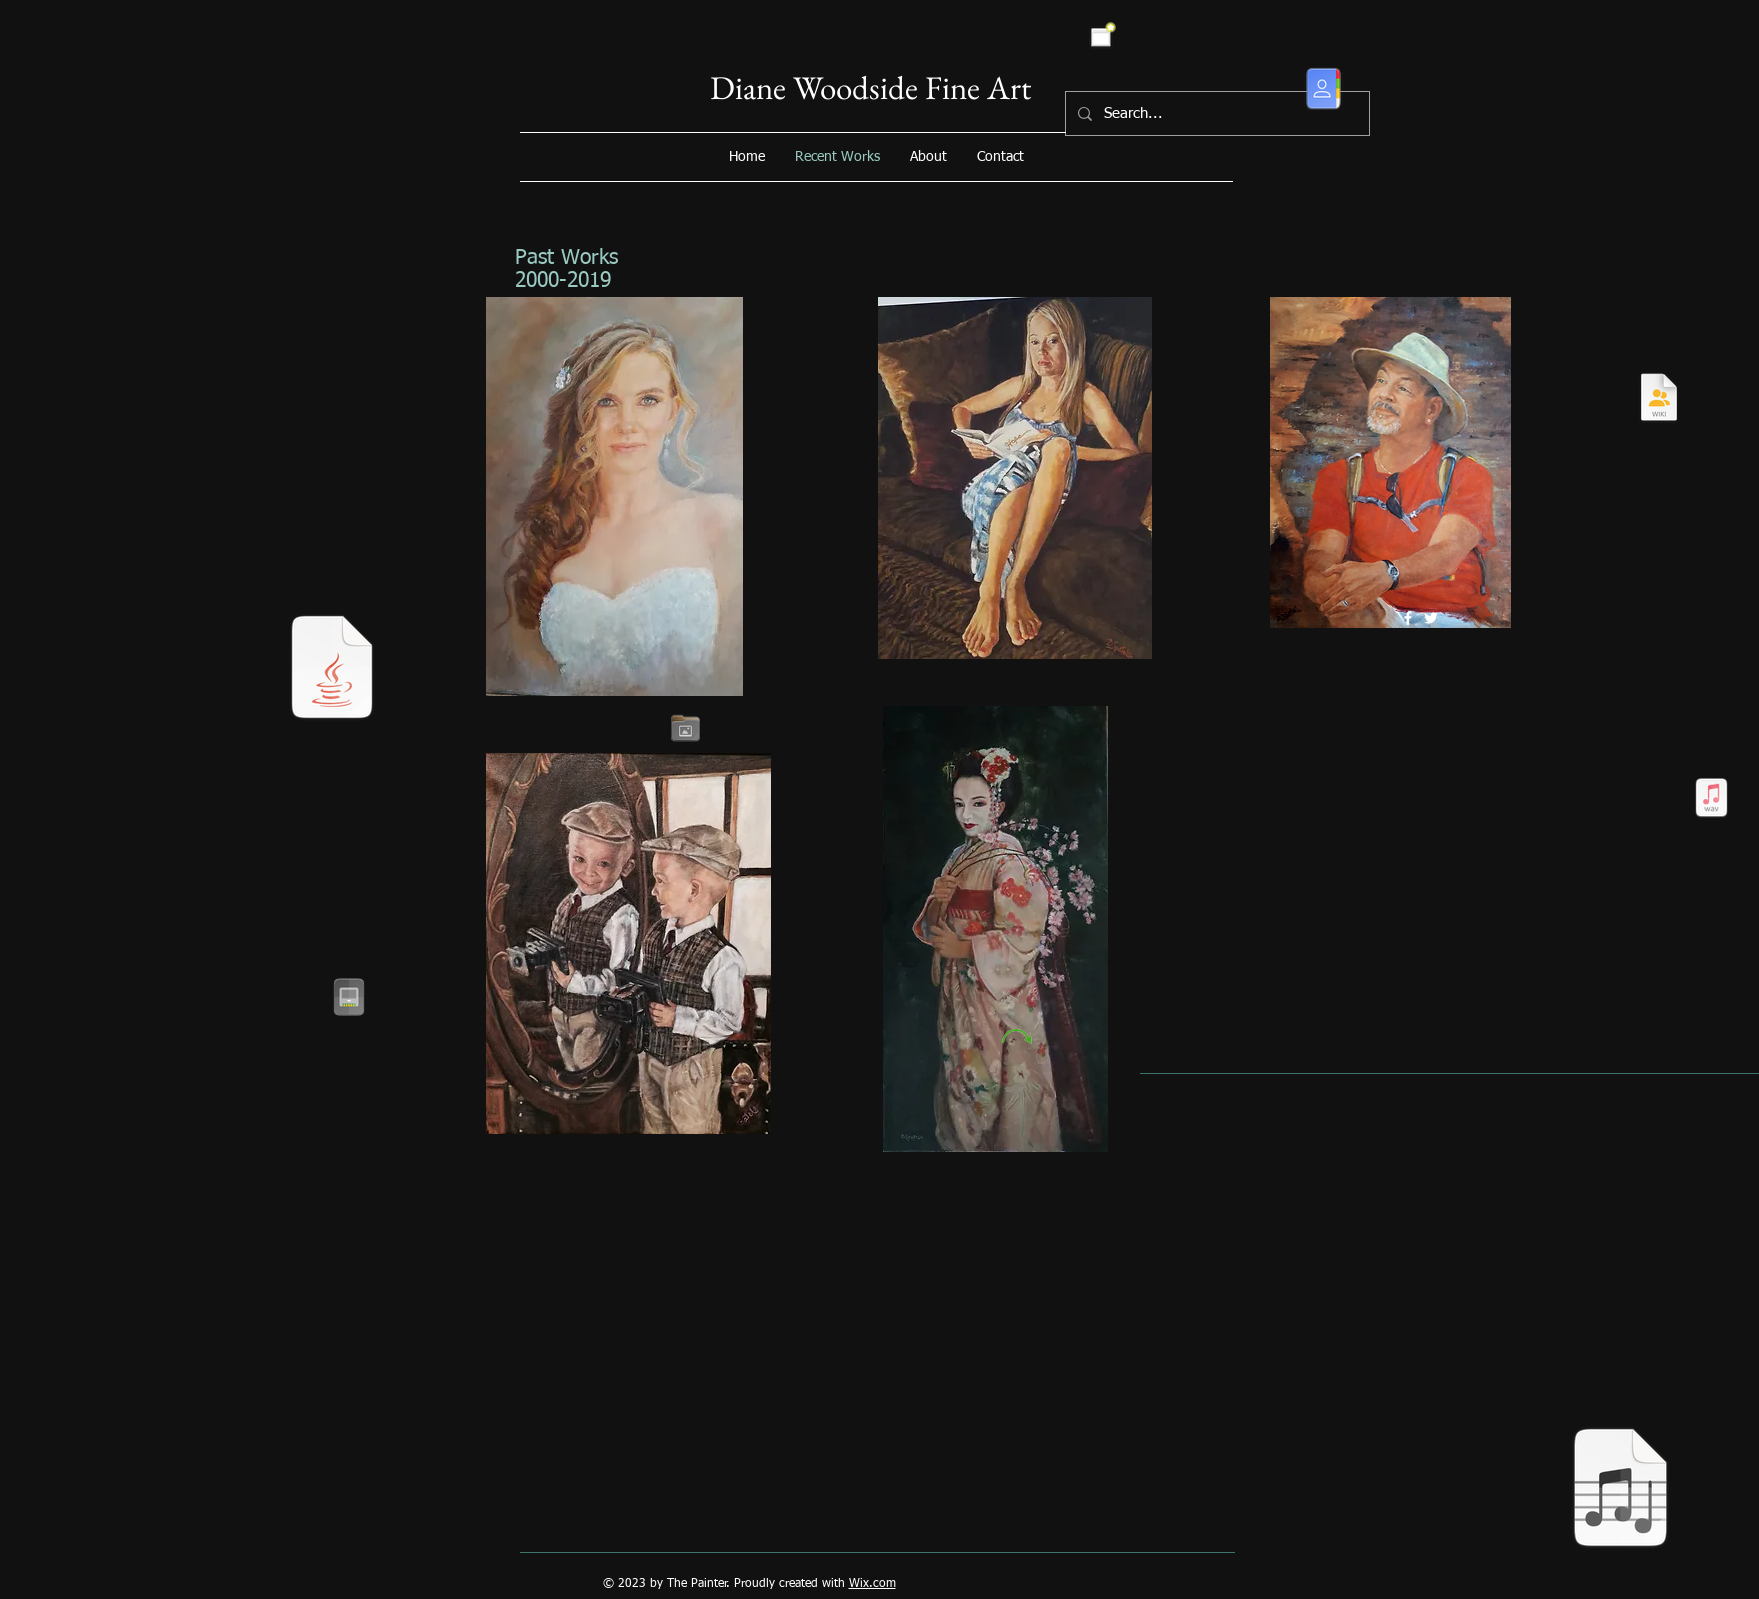 This screenshot has width=1759, height=1599. What do you see at coordinates (1323, 88) in the screenshot?
I see `open the address book application` at bounding box center [1323, 88].